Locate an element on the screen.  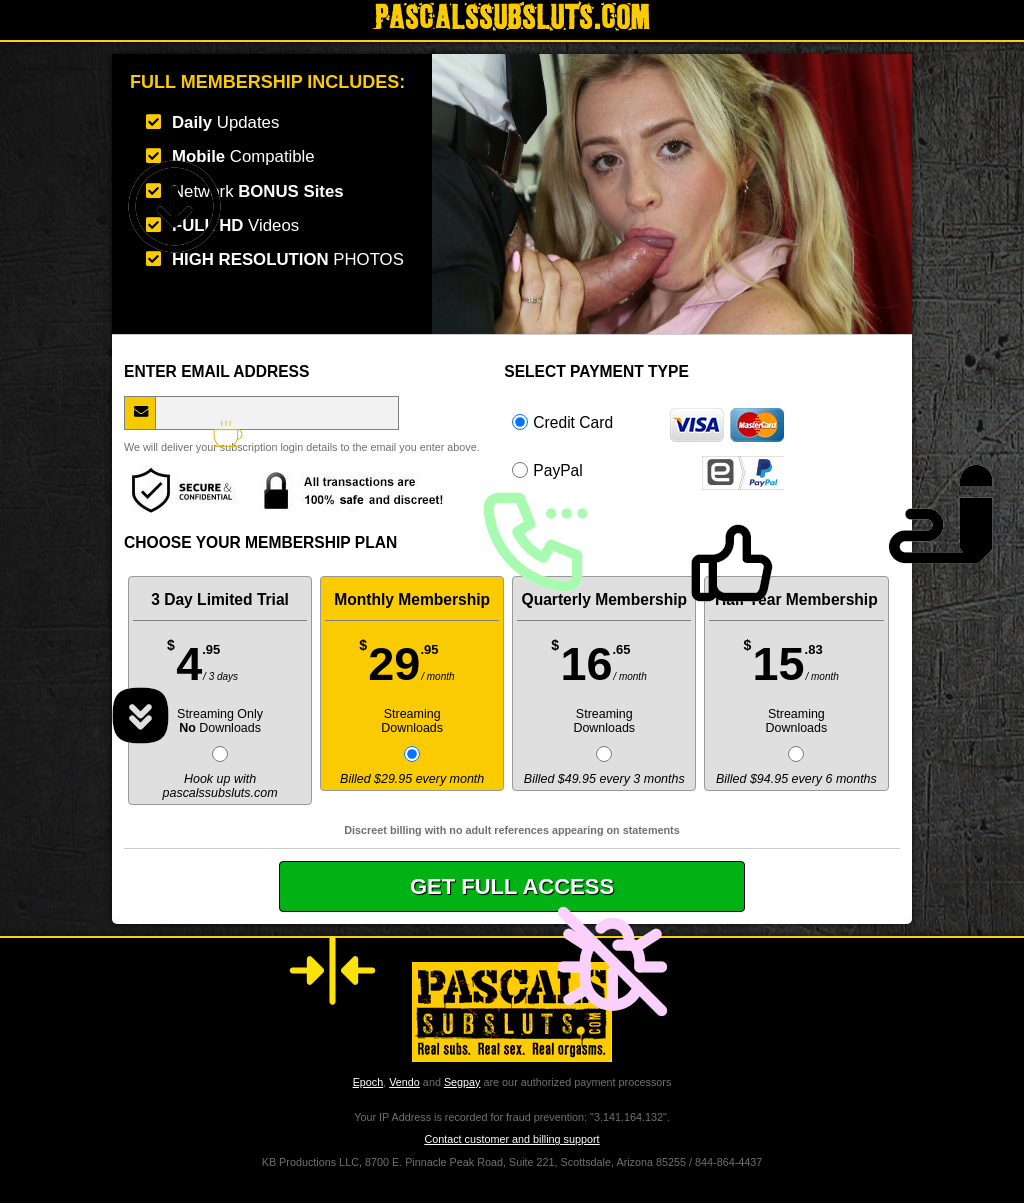
find nearby coffee shops or cafes is located at coordinates (227, 435).